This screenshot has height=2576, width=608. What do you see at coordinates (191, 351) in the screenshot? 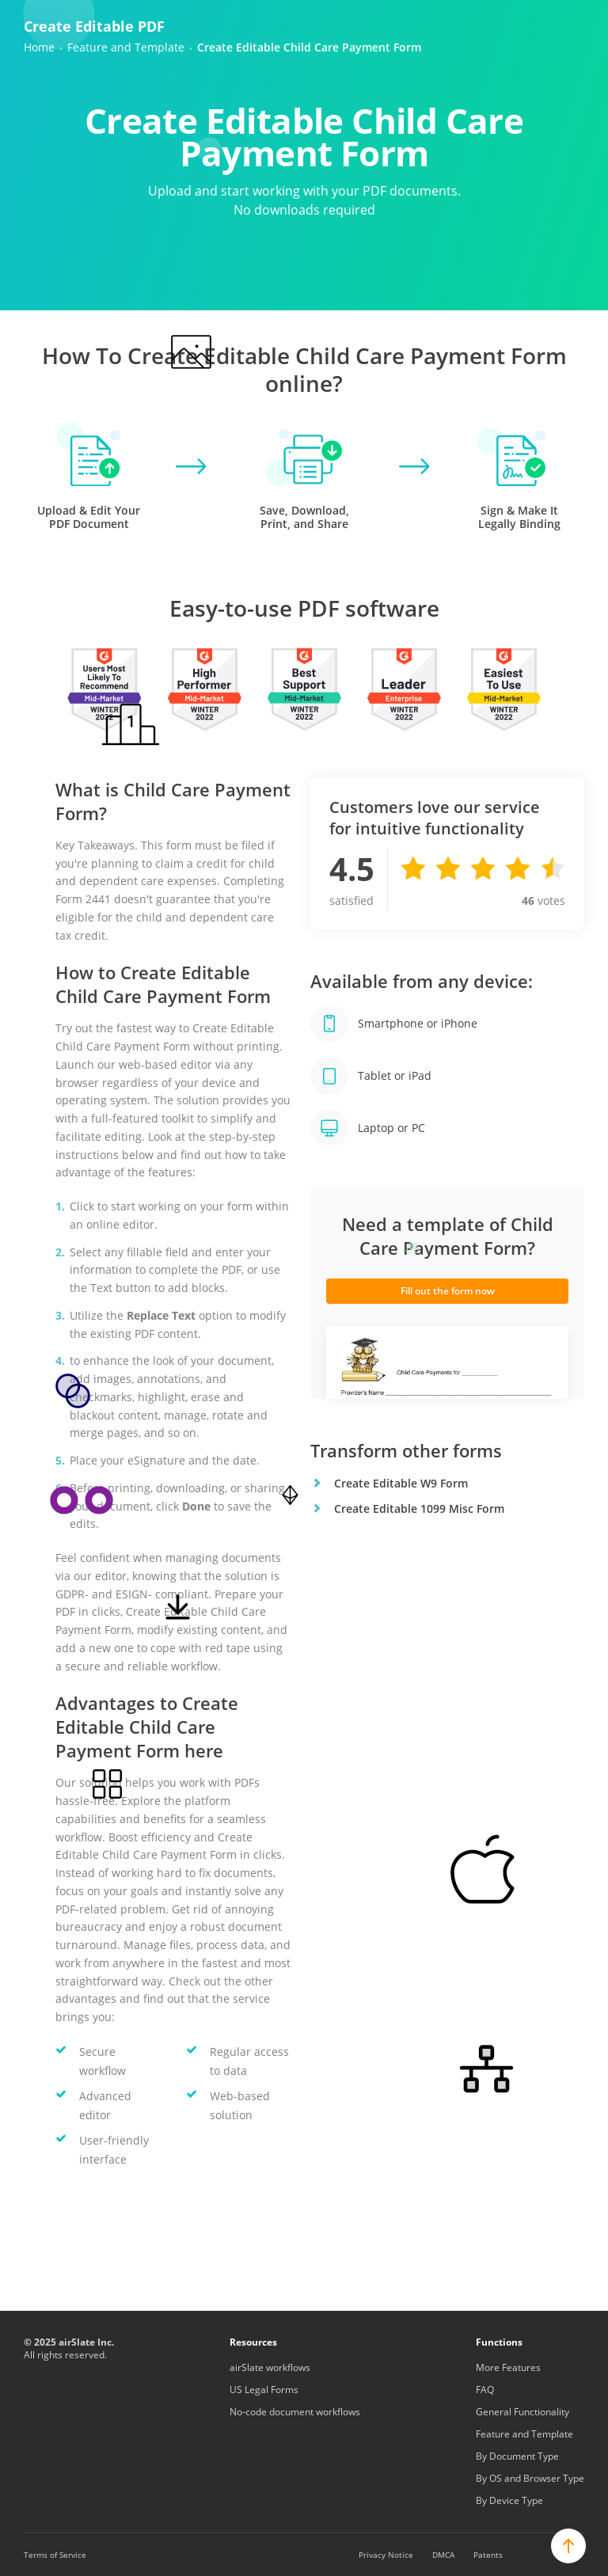
I see `view or browse photos` at bounding box center [191, 351].